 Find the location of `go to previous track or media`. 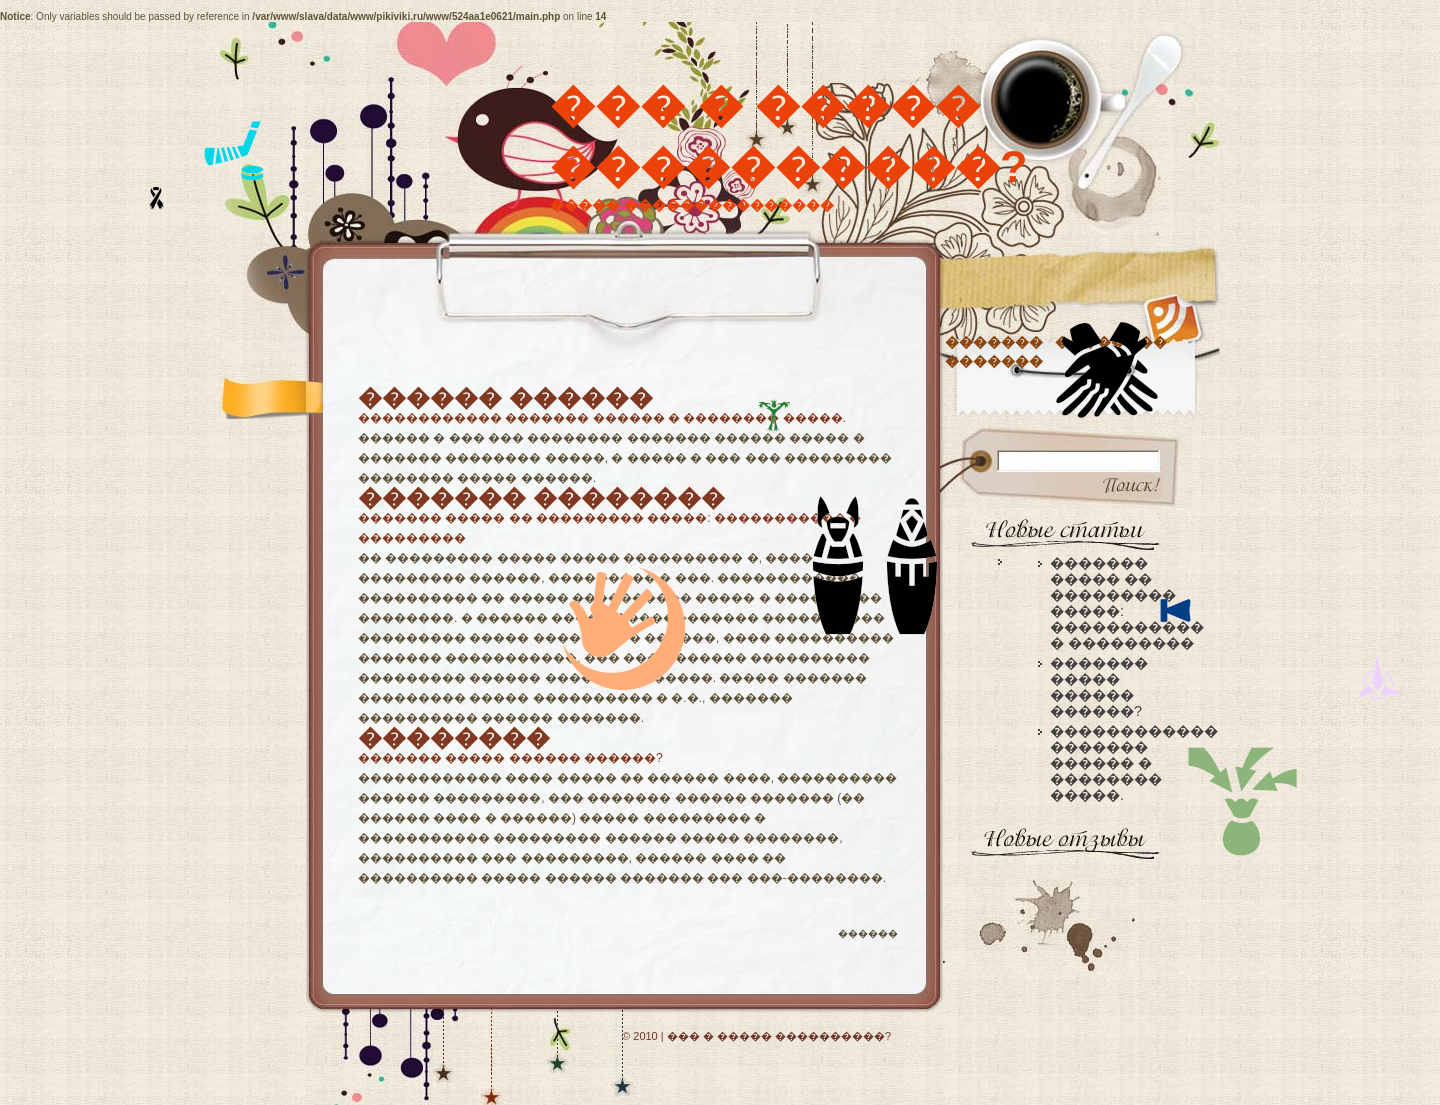

go to previous track or media is located at coordinates (1175, 610).